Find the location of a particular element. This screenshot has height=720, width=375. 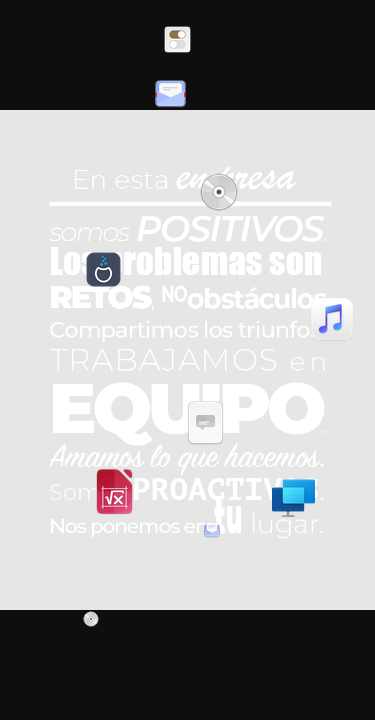

open windows quick assist app is located at coordinates (293, 495).